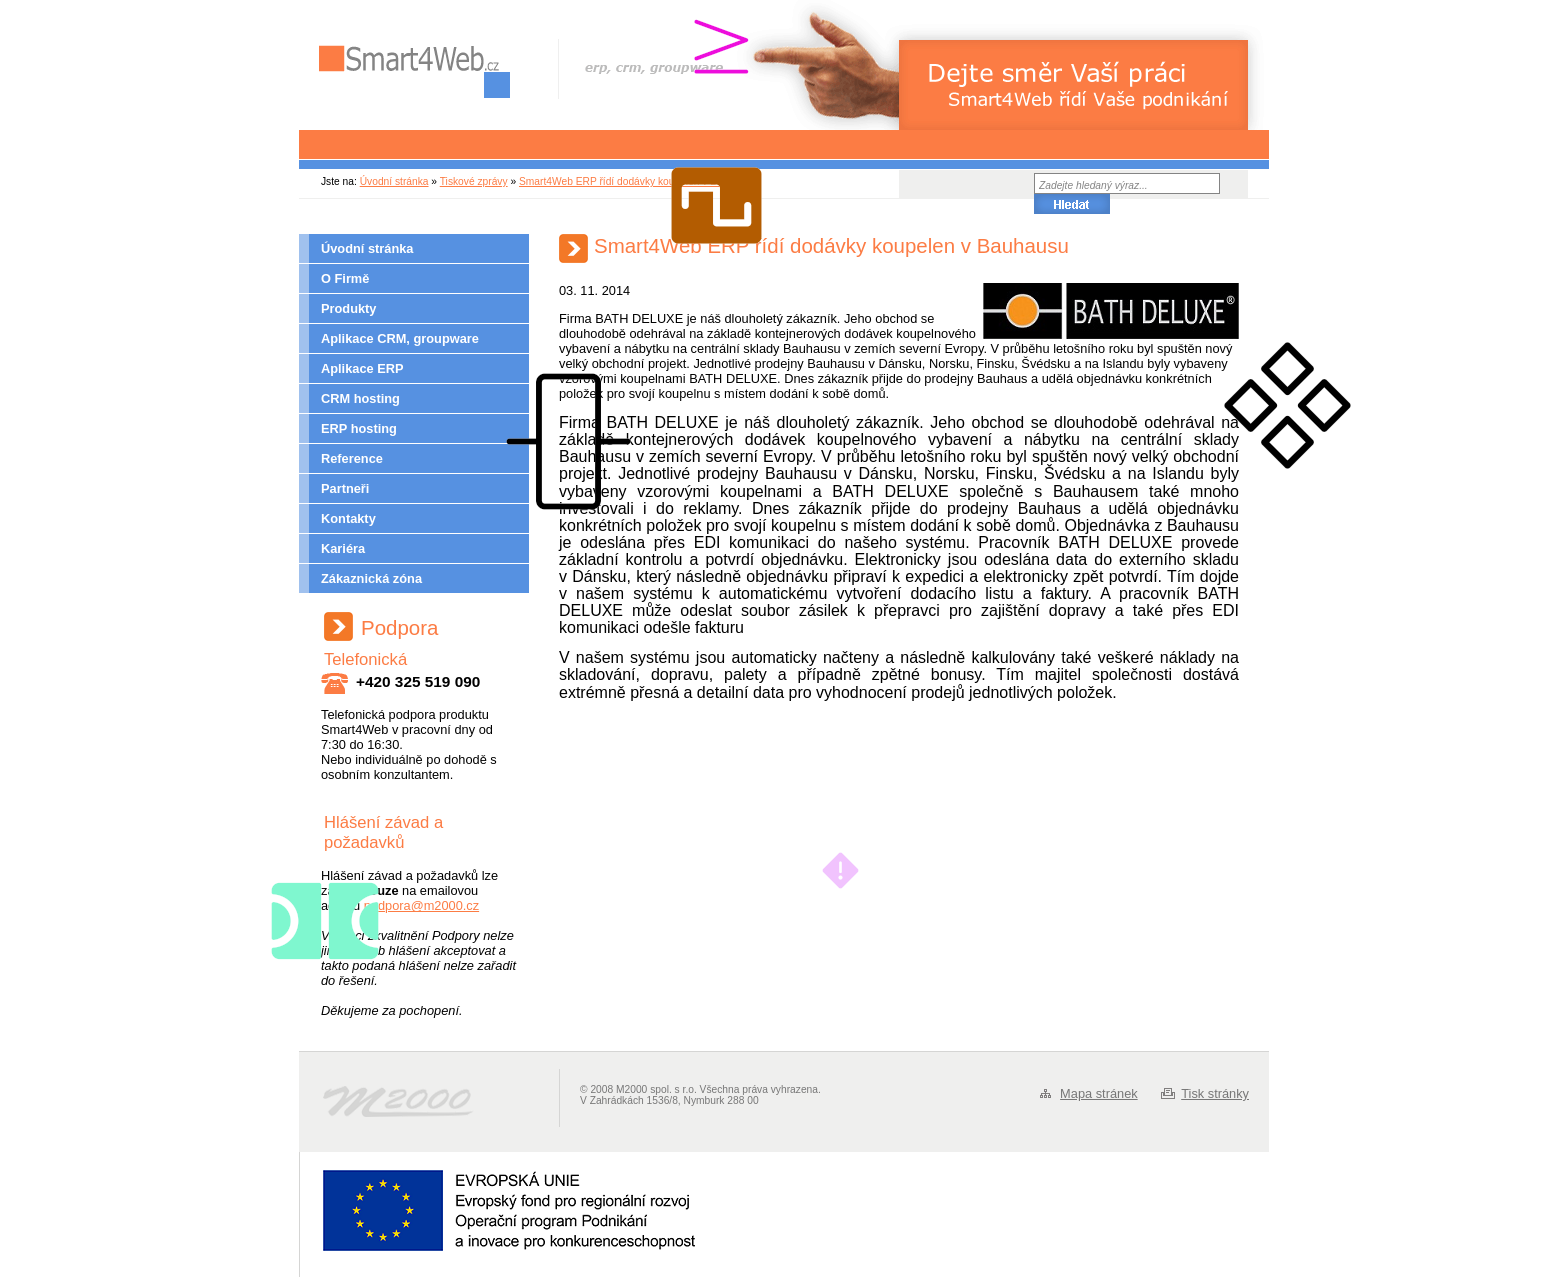 The height and width of the screenshot is (1277, 1568). What do you see at coordinates (716, 205) in the screenshot?
I see `toggle square wave audio signal` at bounding box center [716, 205].